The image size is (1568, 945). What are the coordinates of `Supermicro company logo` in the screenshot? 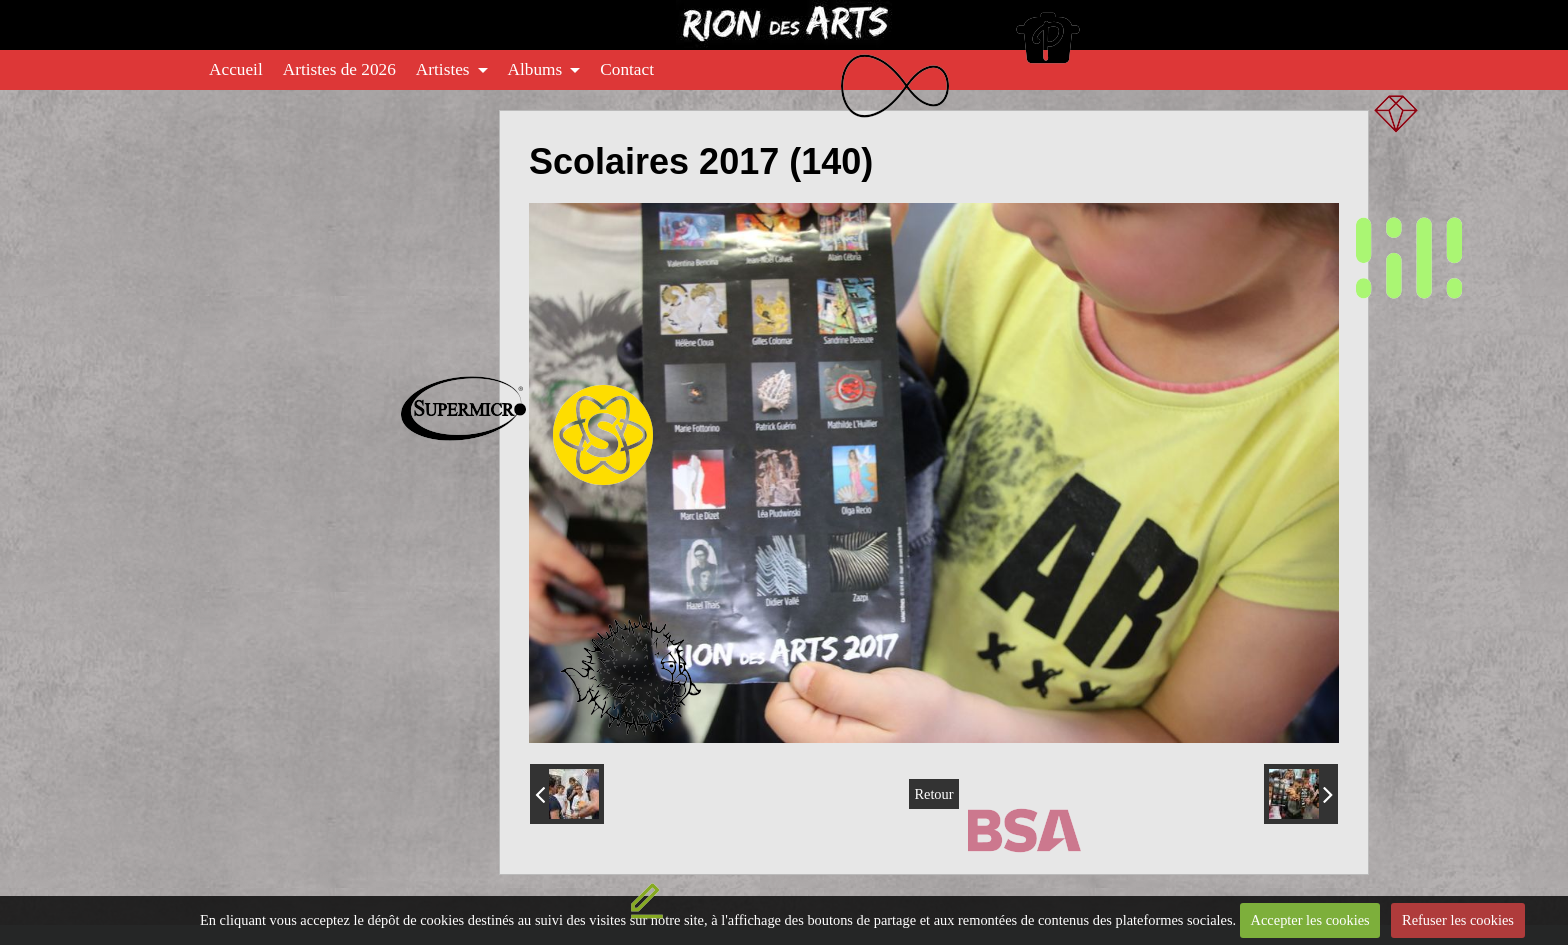 It's located at (463, 408).